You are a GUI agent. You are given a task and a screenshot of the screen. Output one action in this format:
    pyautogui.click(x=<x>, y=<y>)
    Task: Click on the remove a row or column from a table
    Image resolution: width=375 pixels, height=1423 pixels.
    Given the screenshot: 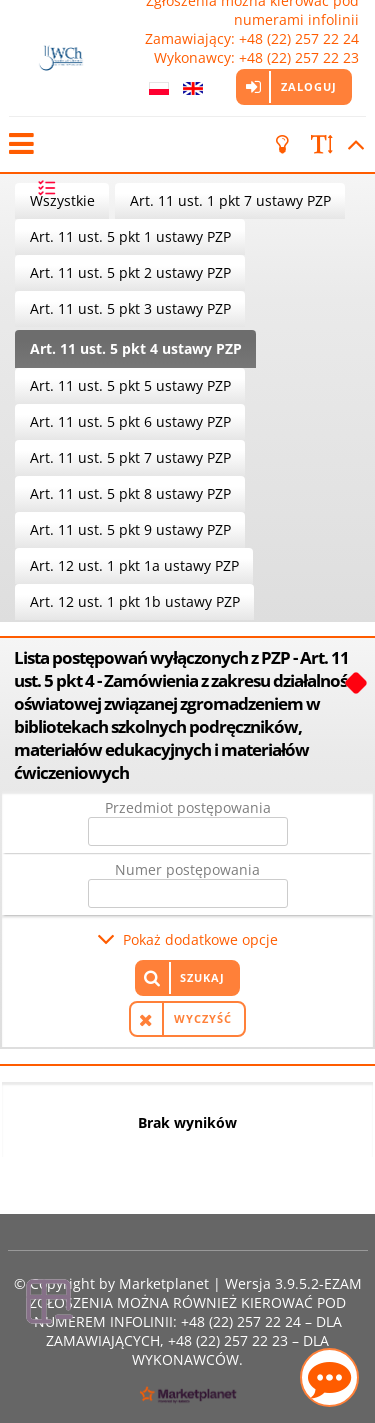 What is the action you would take?
    pyautogui.click(x=48, y=1301)
    